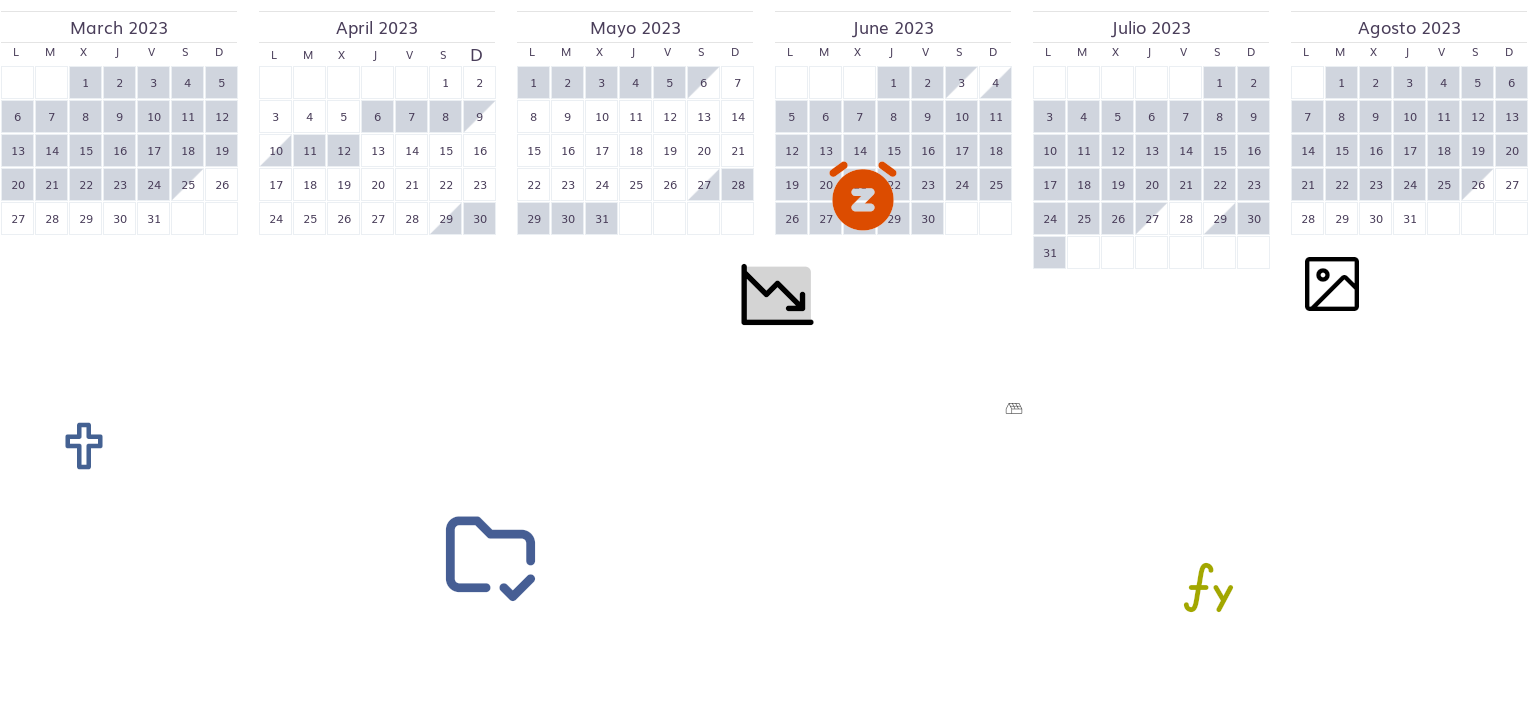 This screenshot has width=1528, height=720. I want to click on folder successfully verified or validated, so click(490, 556).